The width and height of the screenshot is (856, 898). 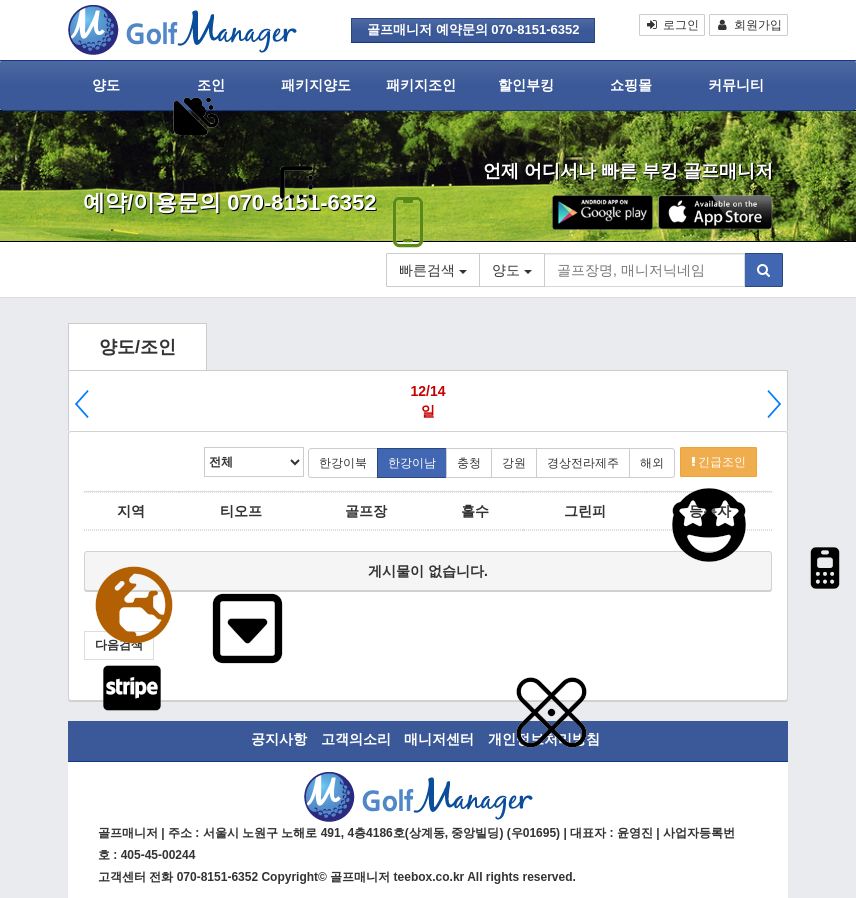 What do you see at coordinates (408, 222) in the screenshot?
I see `access mobile device settings` at bounding box center [408, 222].